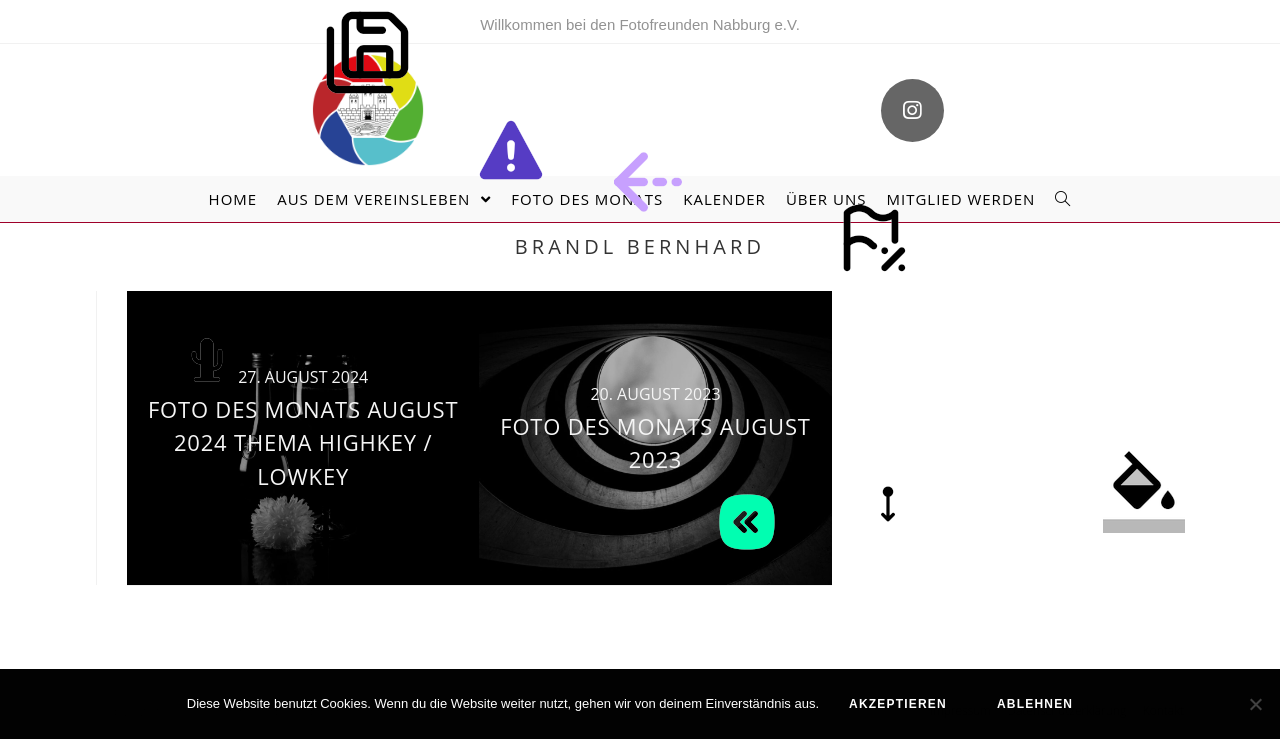 This screenshot has width=1280, height=739. What do you see at coordinates (648, 182) in the screenshot?
I see `go back with unsaved progress` at bounding box center [648, 182].